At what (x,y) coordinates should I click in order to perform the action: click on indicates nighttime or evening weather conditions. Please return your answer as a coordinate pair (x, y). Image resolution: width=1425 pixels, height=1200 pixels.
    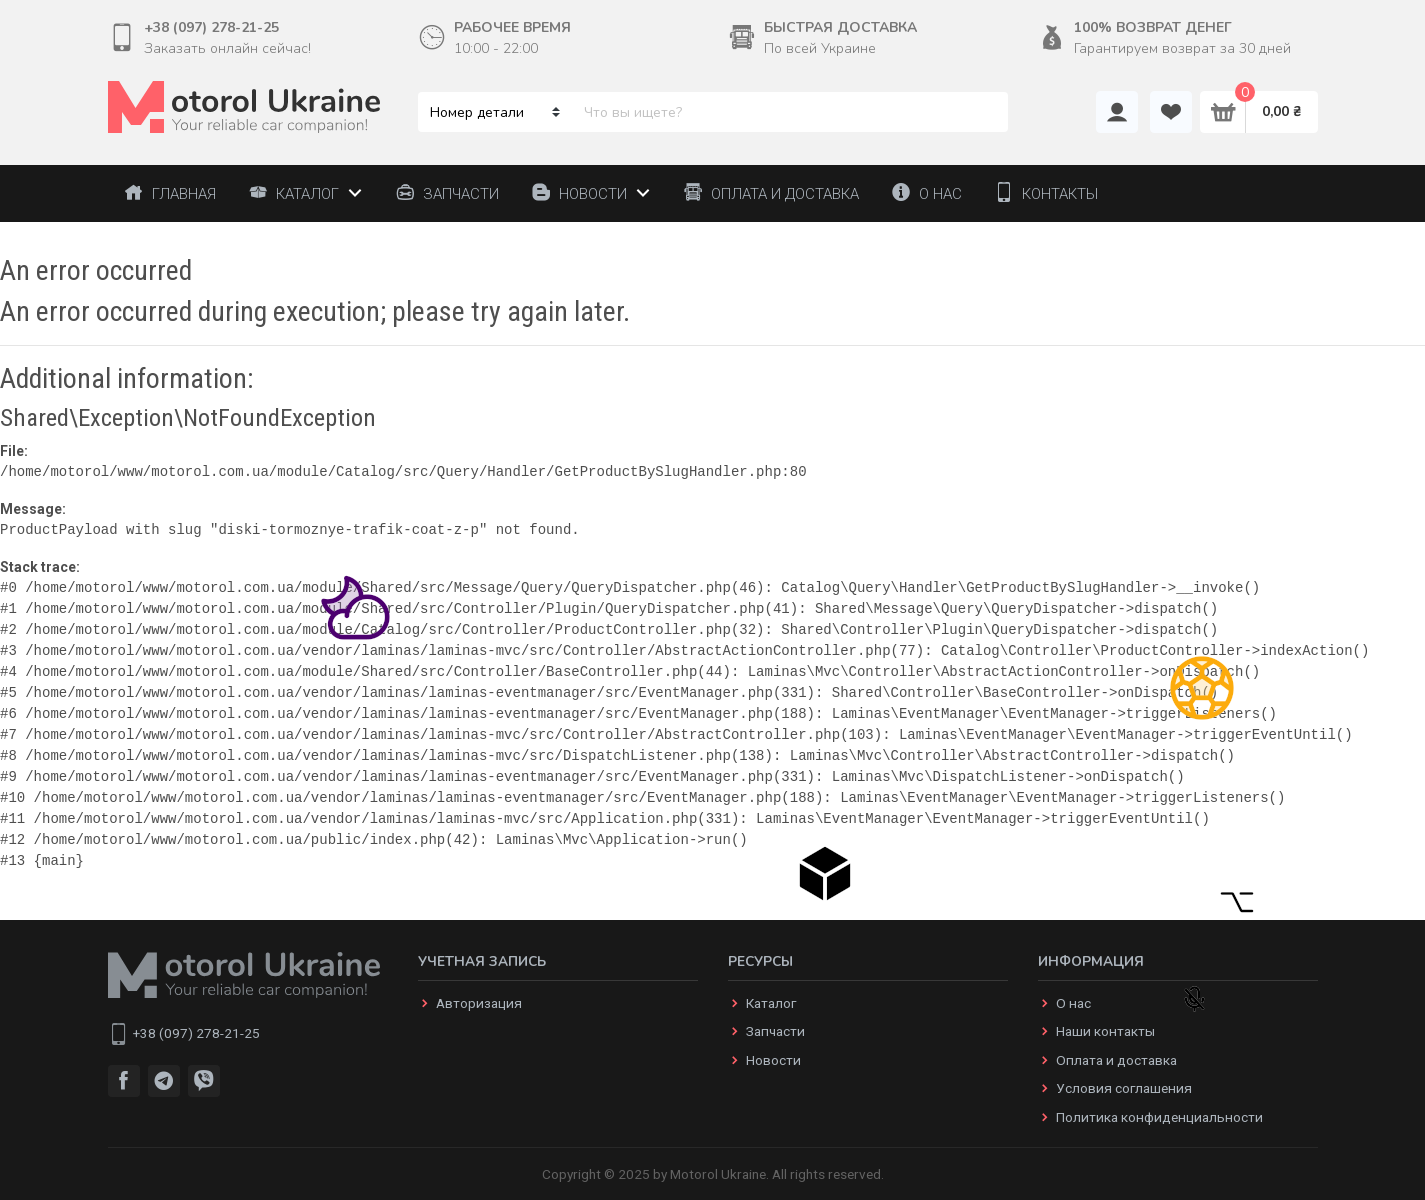
    Looking at the image, I should click on (354, 611).